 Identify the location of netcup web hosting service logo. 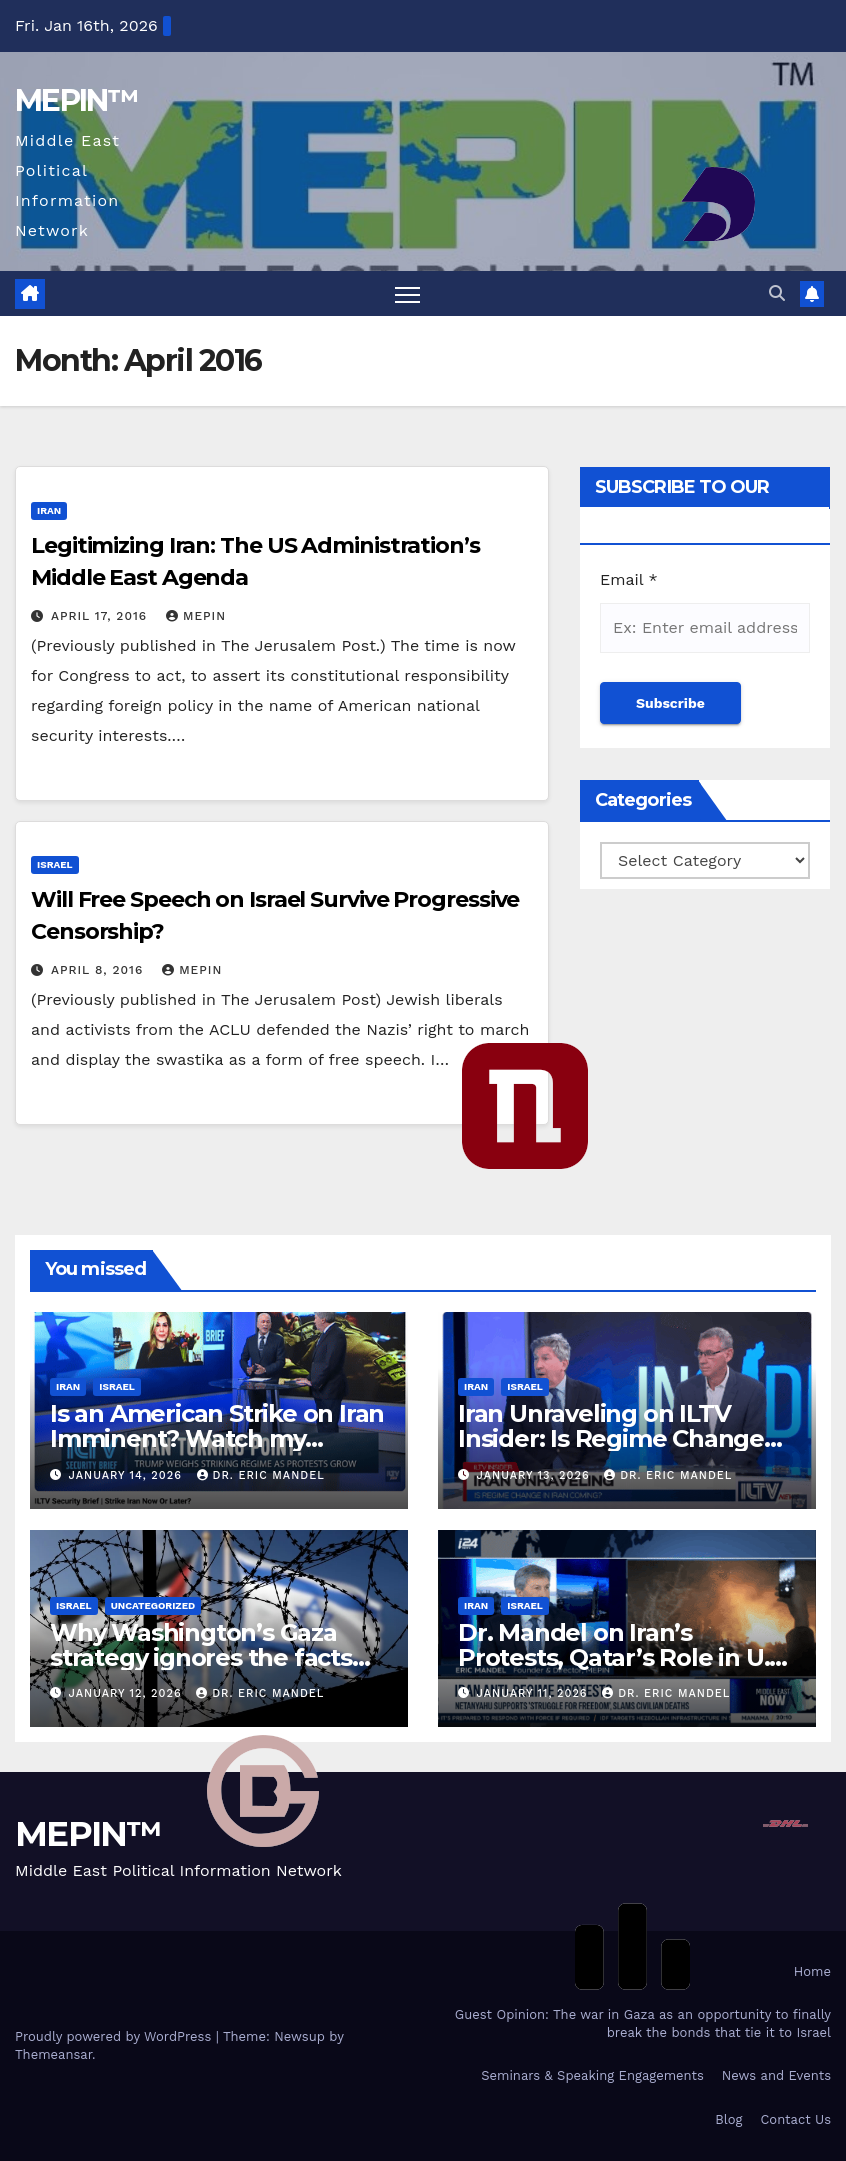
(525, 1106).